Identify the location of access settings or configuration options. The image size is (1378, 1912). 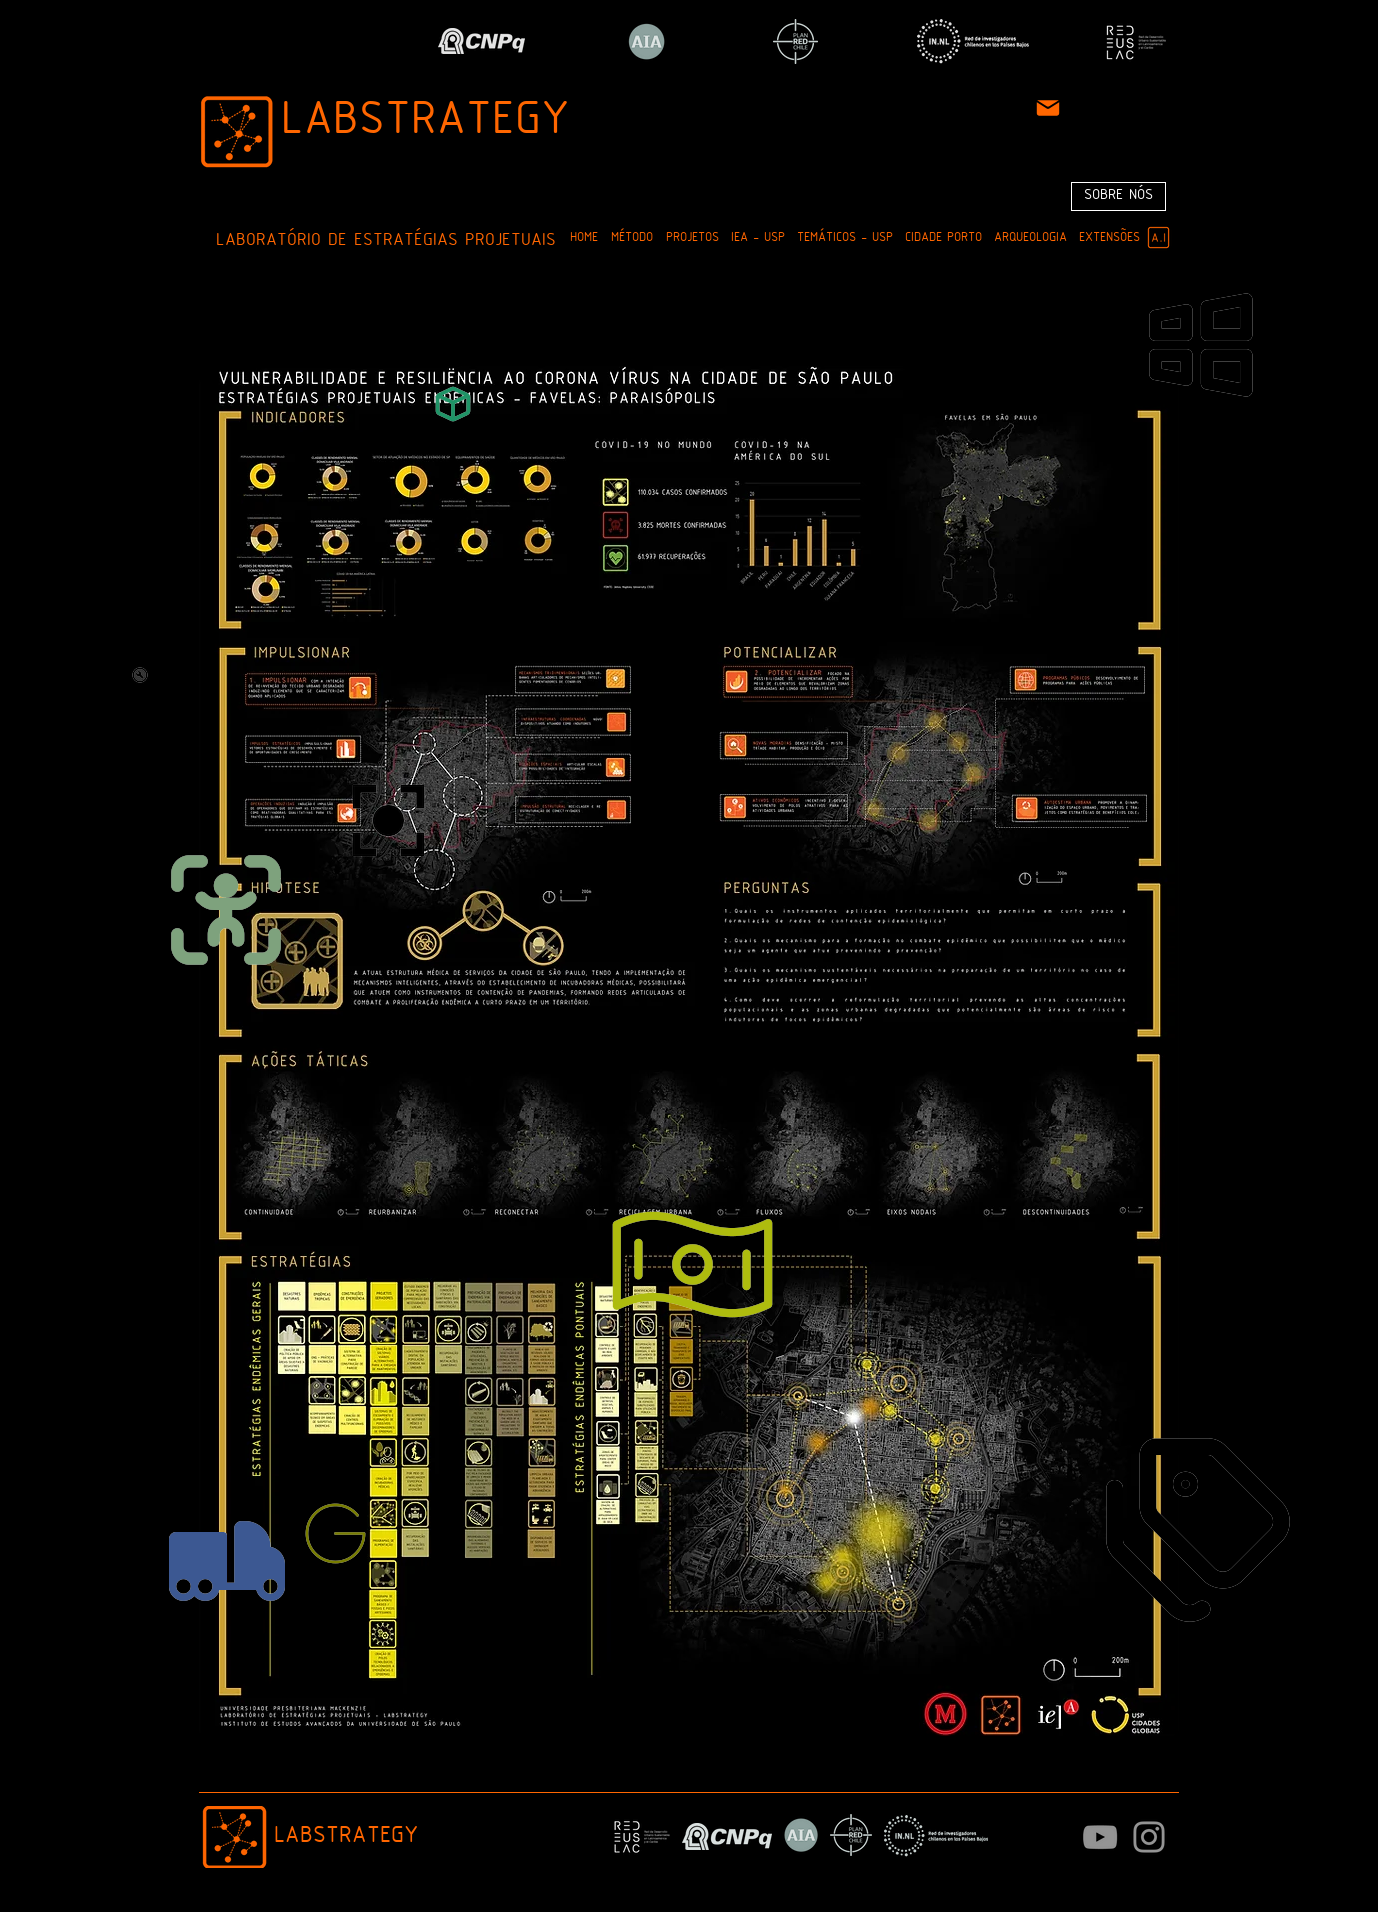
(140, 675).